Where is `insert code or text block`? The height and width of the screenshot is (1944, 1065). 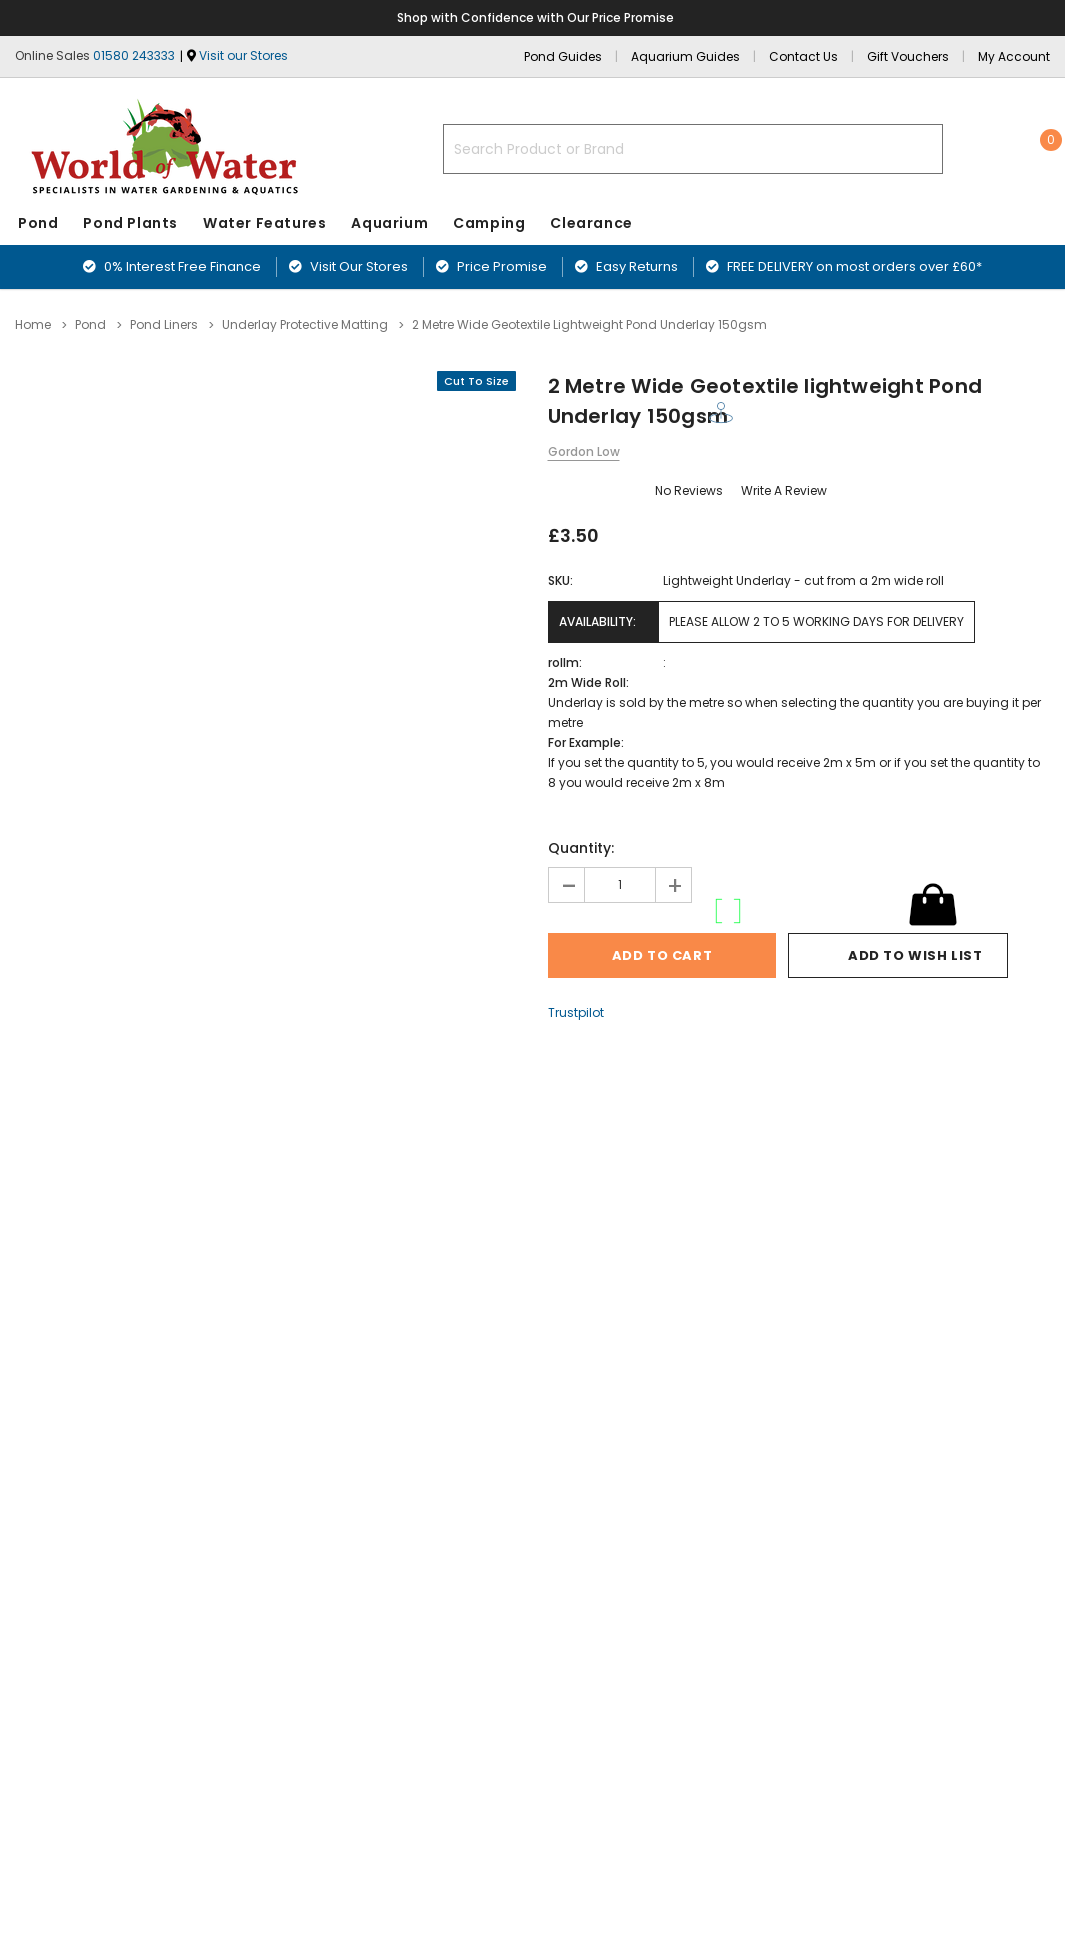 insert code or text block is located at coordinates (728, 911).